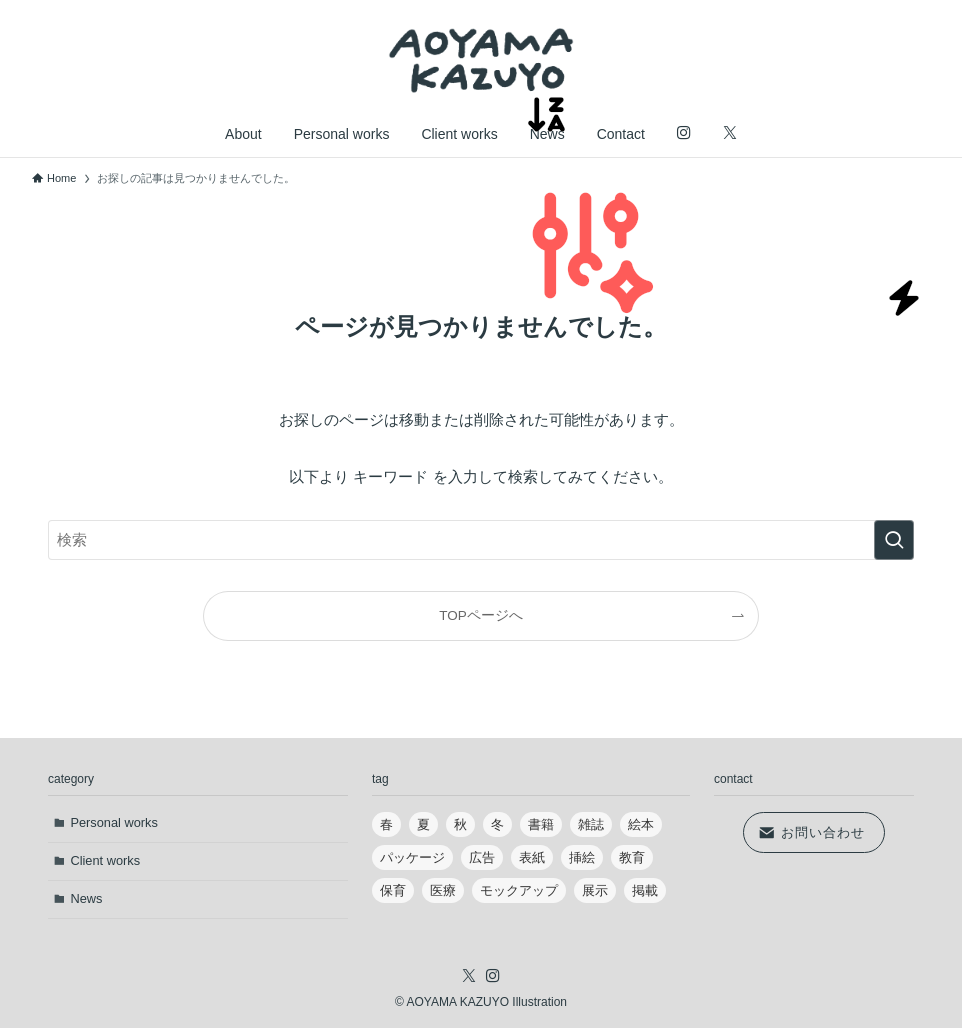 The width and height of the screenshot is (962, 1028). Describe the element at coordinates (904, 298) in the screenshot. I see `indicates fast or instant action` at that location.